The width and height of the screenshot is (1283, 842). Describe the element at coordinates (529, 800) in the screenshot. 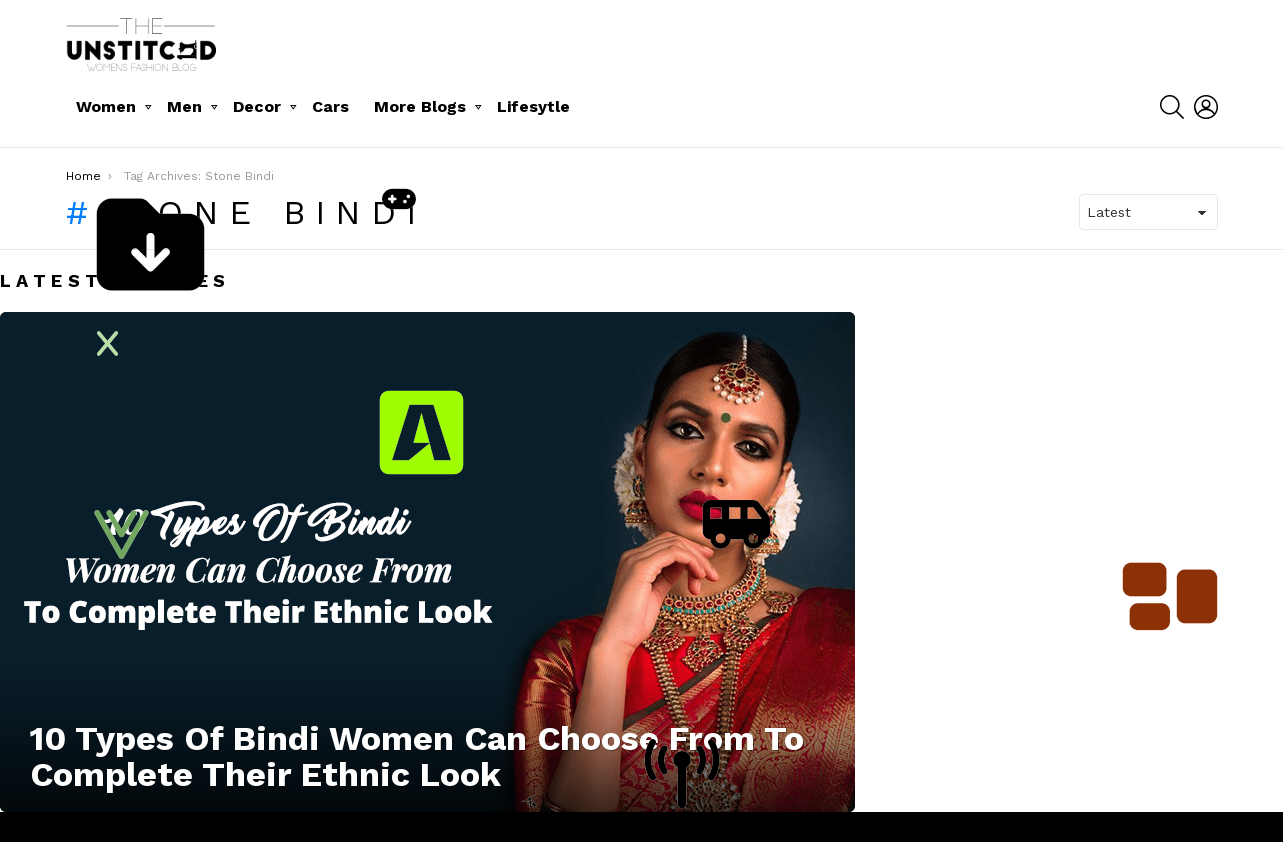

I see `pied piper logo` at that location.